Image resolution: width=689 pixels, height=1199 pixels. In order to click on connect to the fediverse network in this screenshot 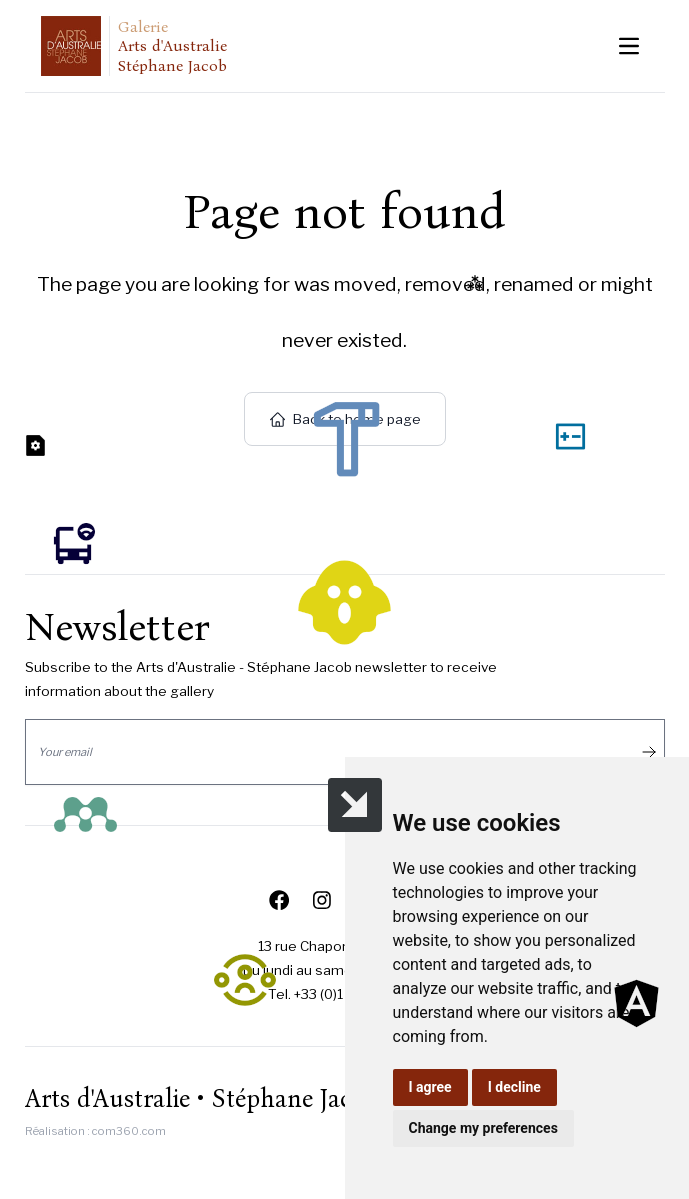, I will do `click(475, 283)`.